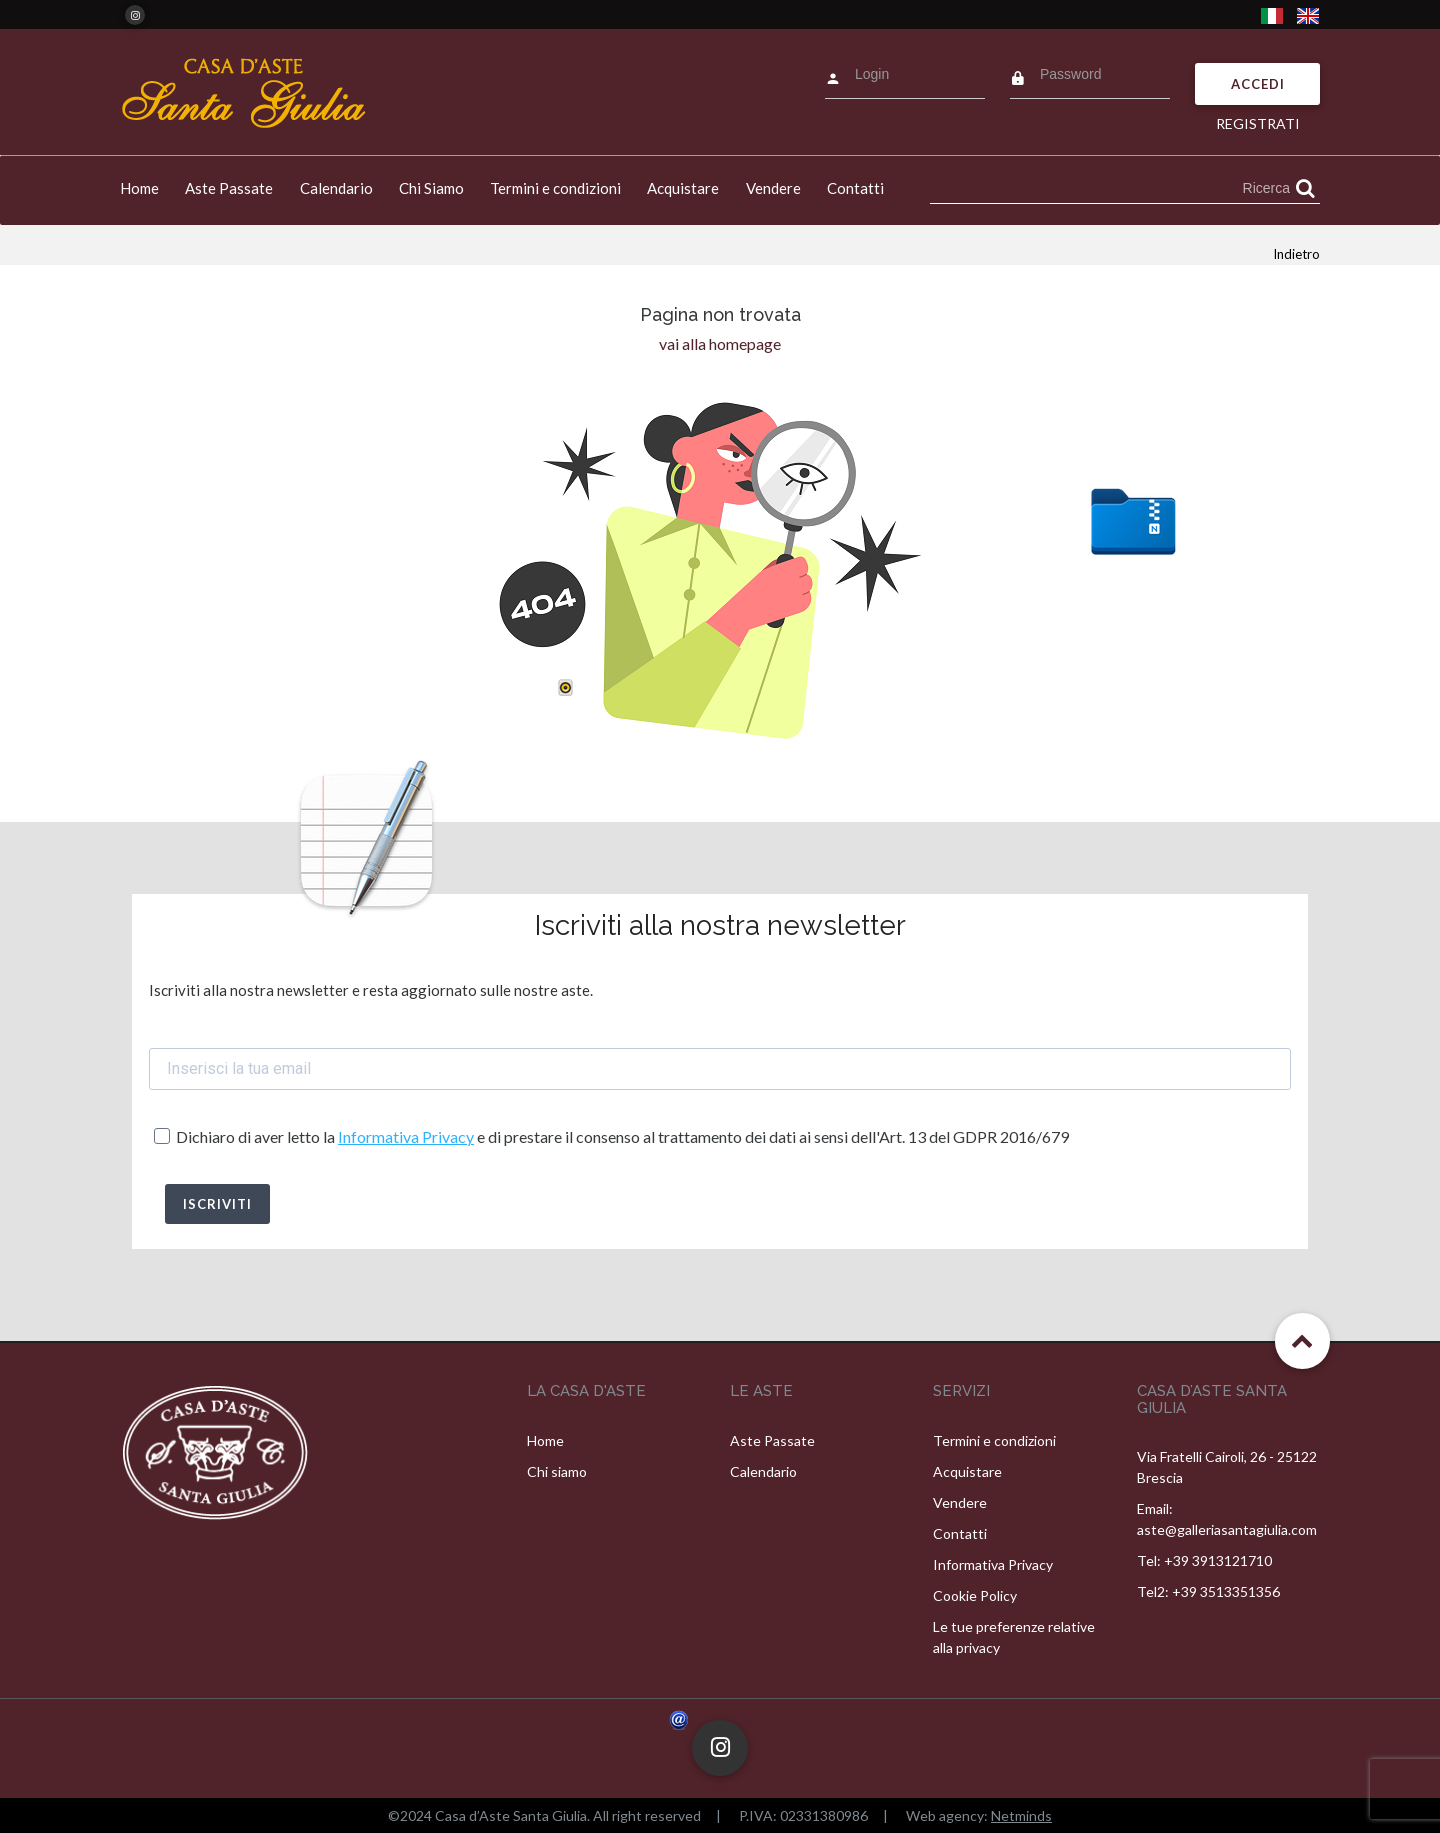 This screenshot has width=1440, height=1833. What do you see at coordinates (366, 840) in the screenshot?
I see `open TextEdit to create or edit documents` at bounding box center [366, 840].